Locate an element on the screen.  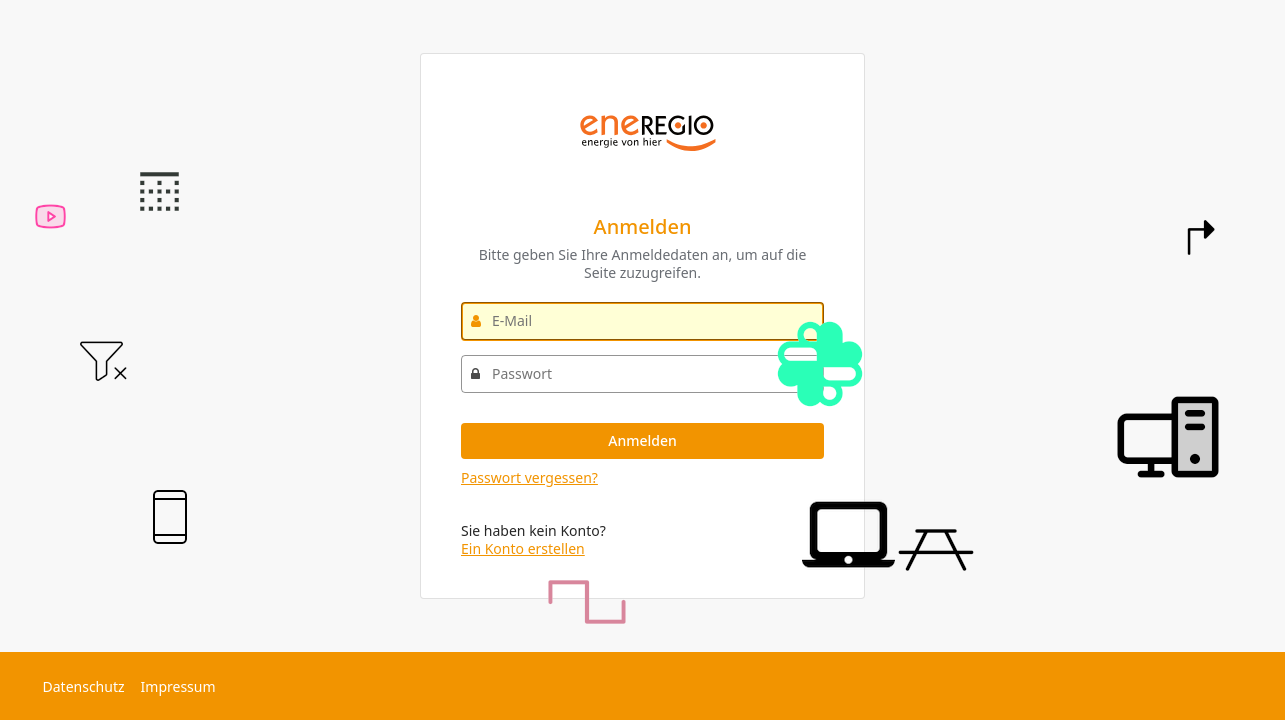
clear all filters is located at coordinates (101, 359).